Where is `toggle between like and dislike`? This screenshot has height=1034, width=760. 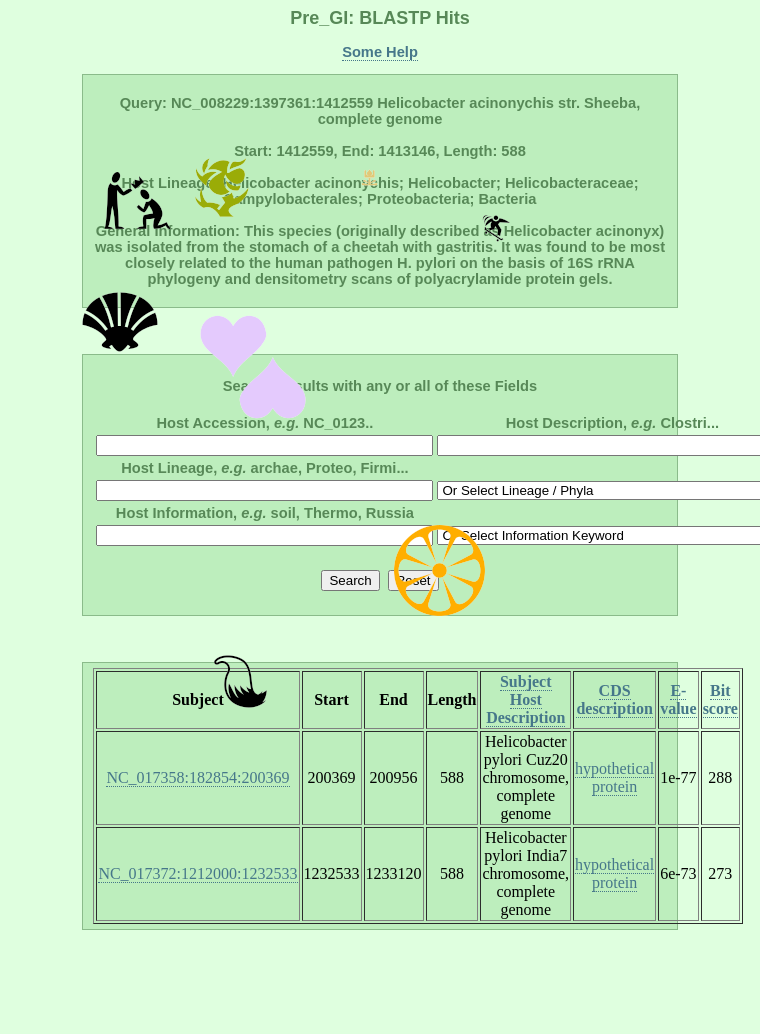 toggle between like and dislike is located at coordinates (253, 367).